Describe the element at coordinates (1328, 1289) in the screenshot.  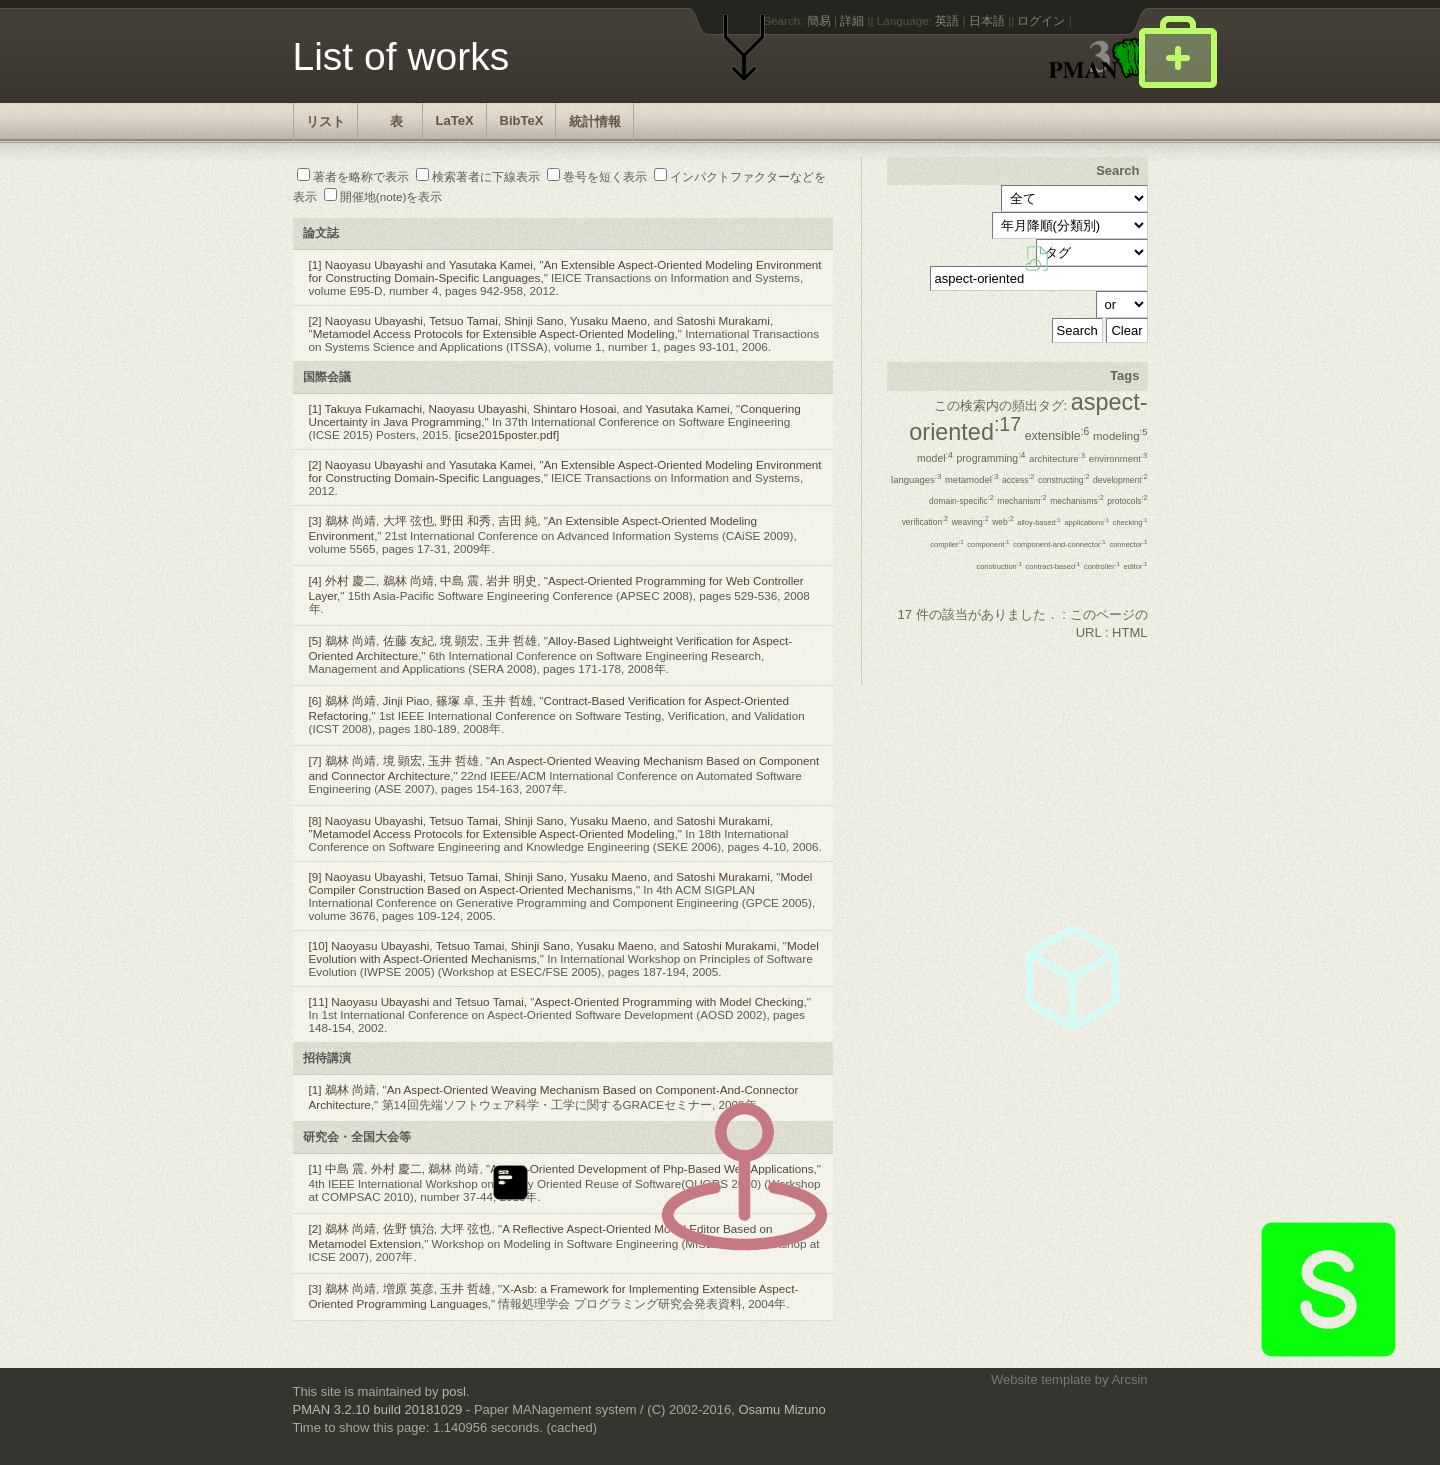
I see `stripe payment integration` at that location.